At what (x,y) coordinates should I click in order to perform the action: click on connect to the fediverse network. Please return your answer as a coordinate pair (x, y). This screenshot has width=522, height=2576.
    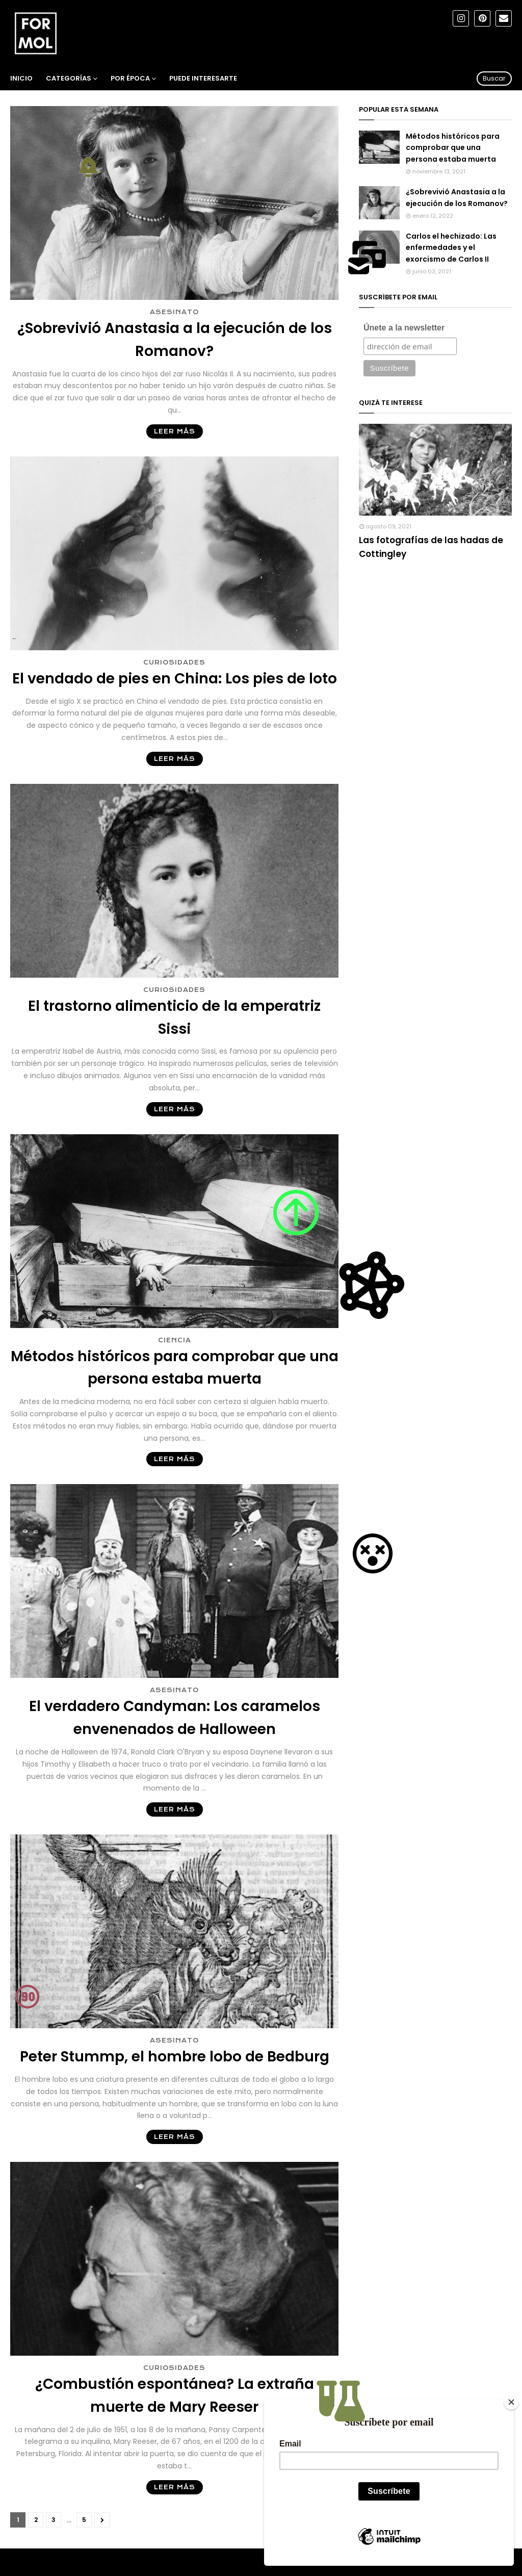
    Looking at the image, I should click on (371, 1285).